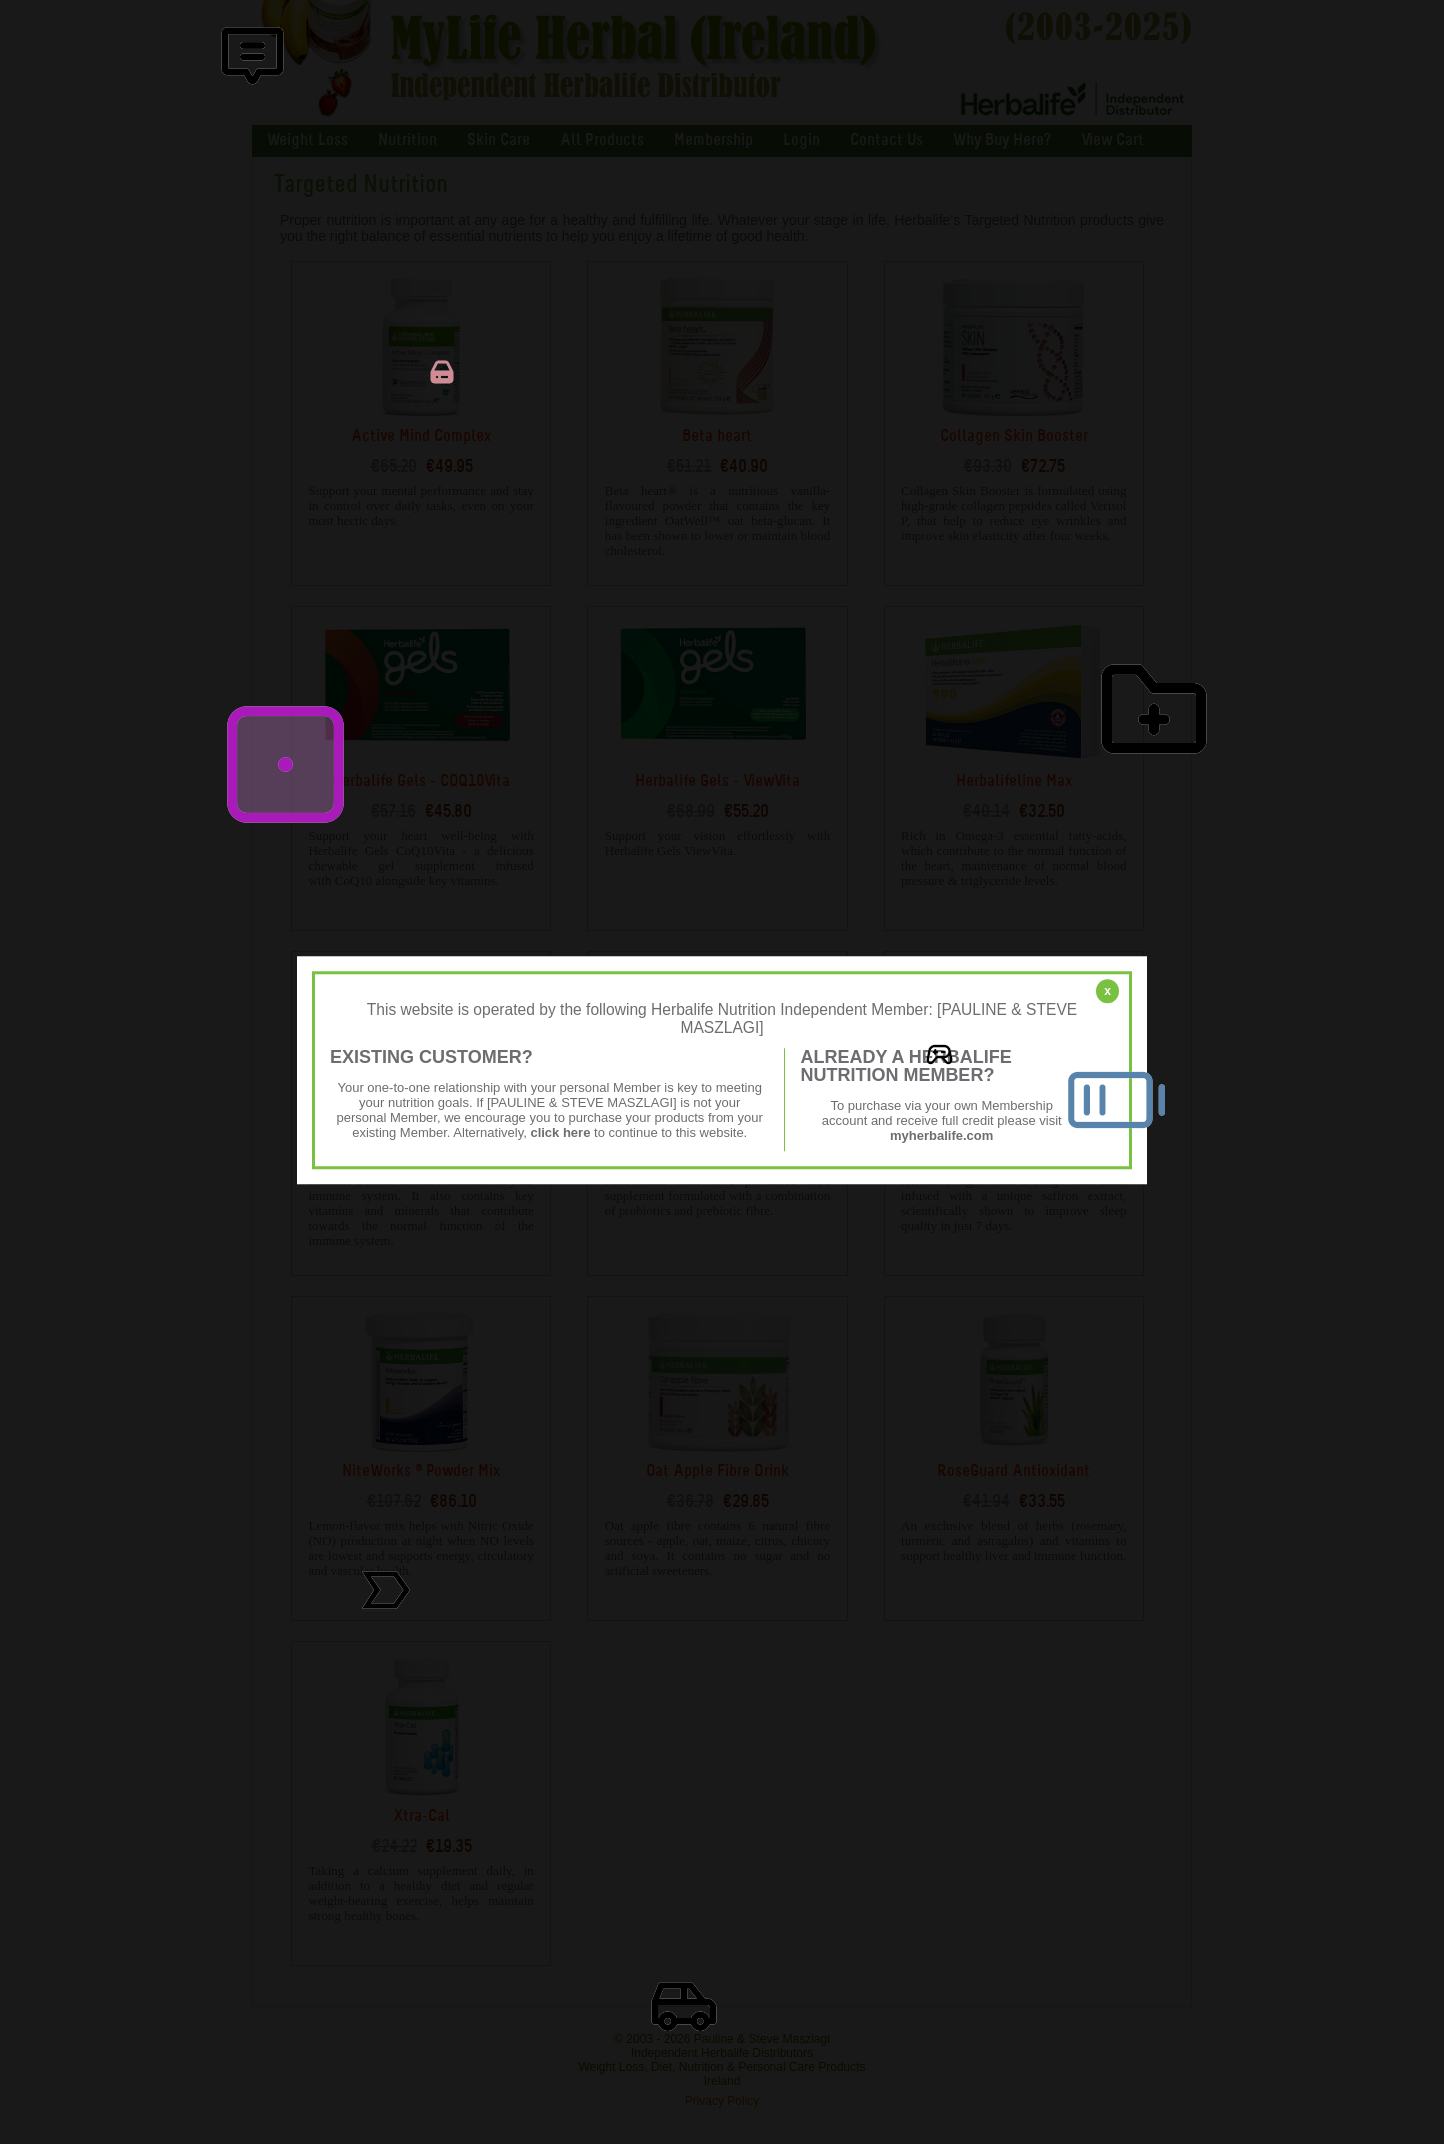 This screenshot has height=2144, width=1444. I want to click on access local storage or hard drive, so click(442, 372).